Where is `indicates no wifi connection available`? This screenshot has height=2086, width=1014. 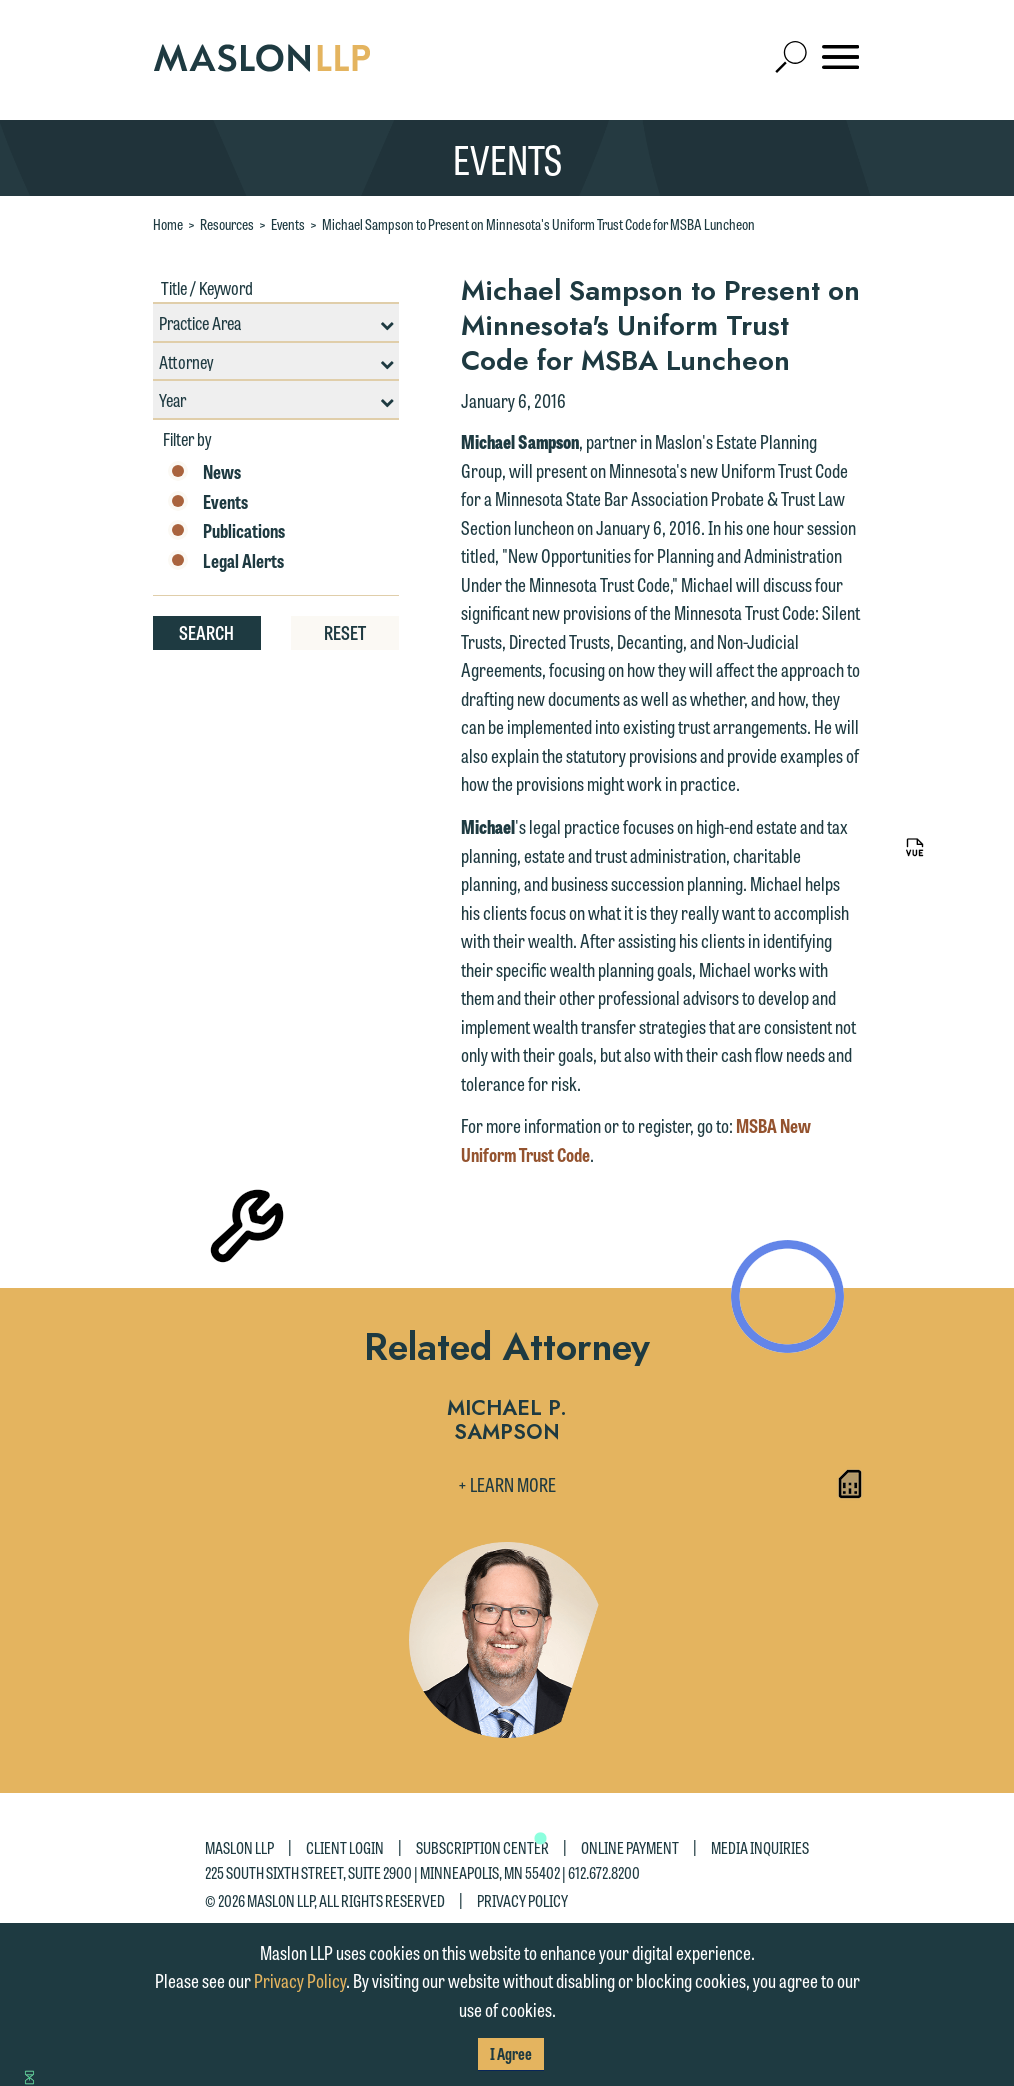
indicates no wifi connection available is located at coordinates (540, 1799).